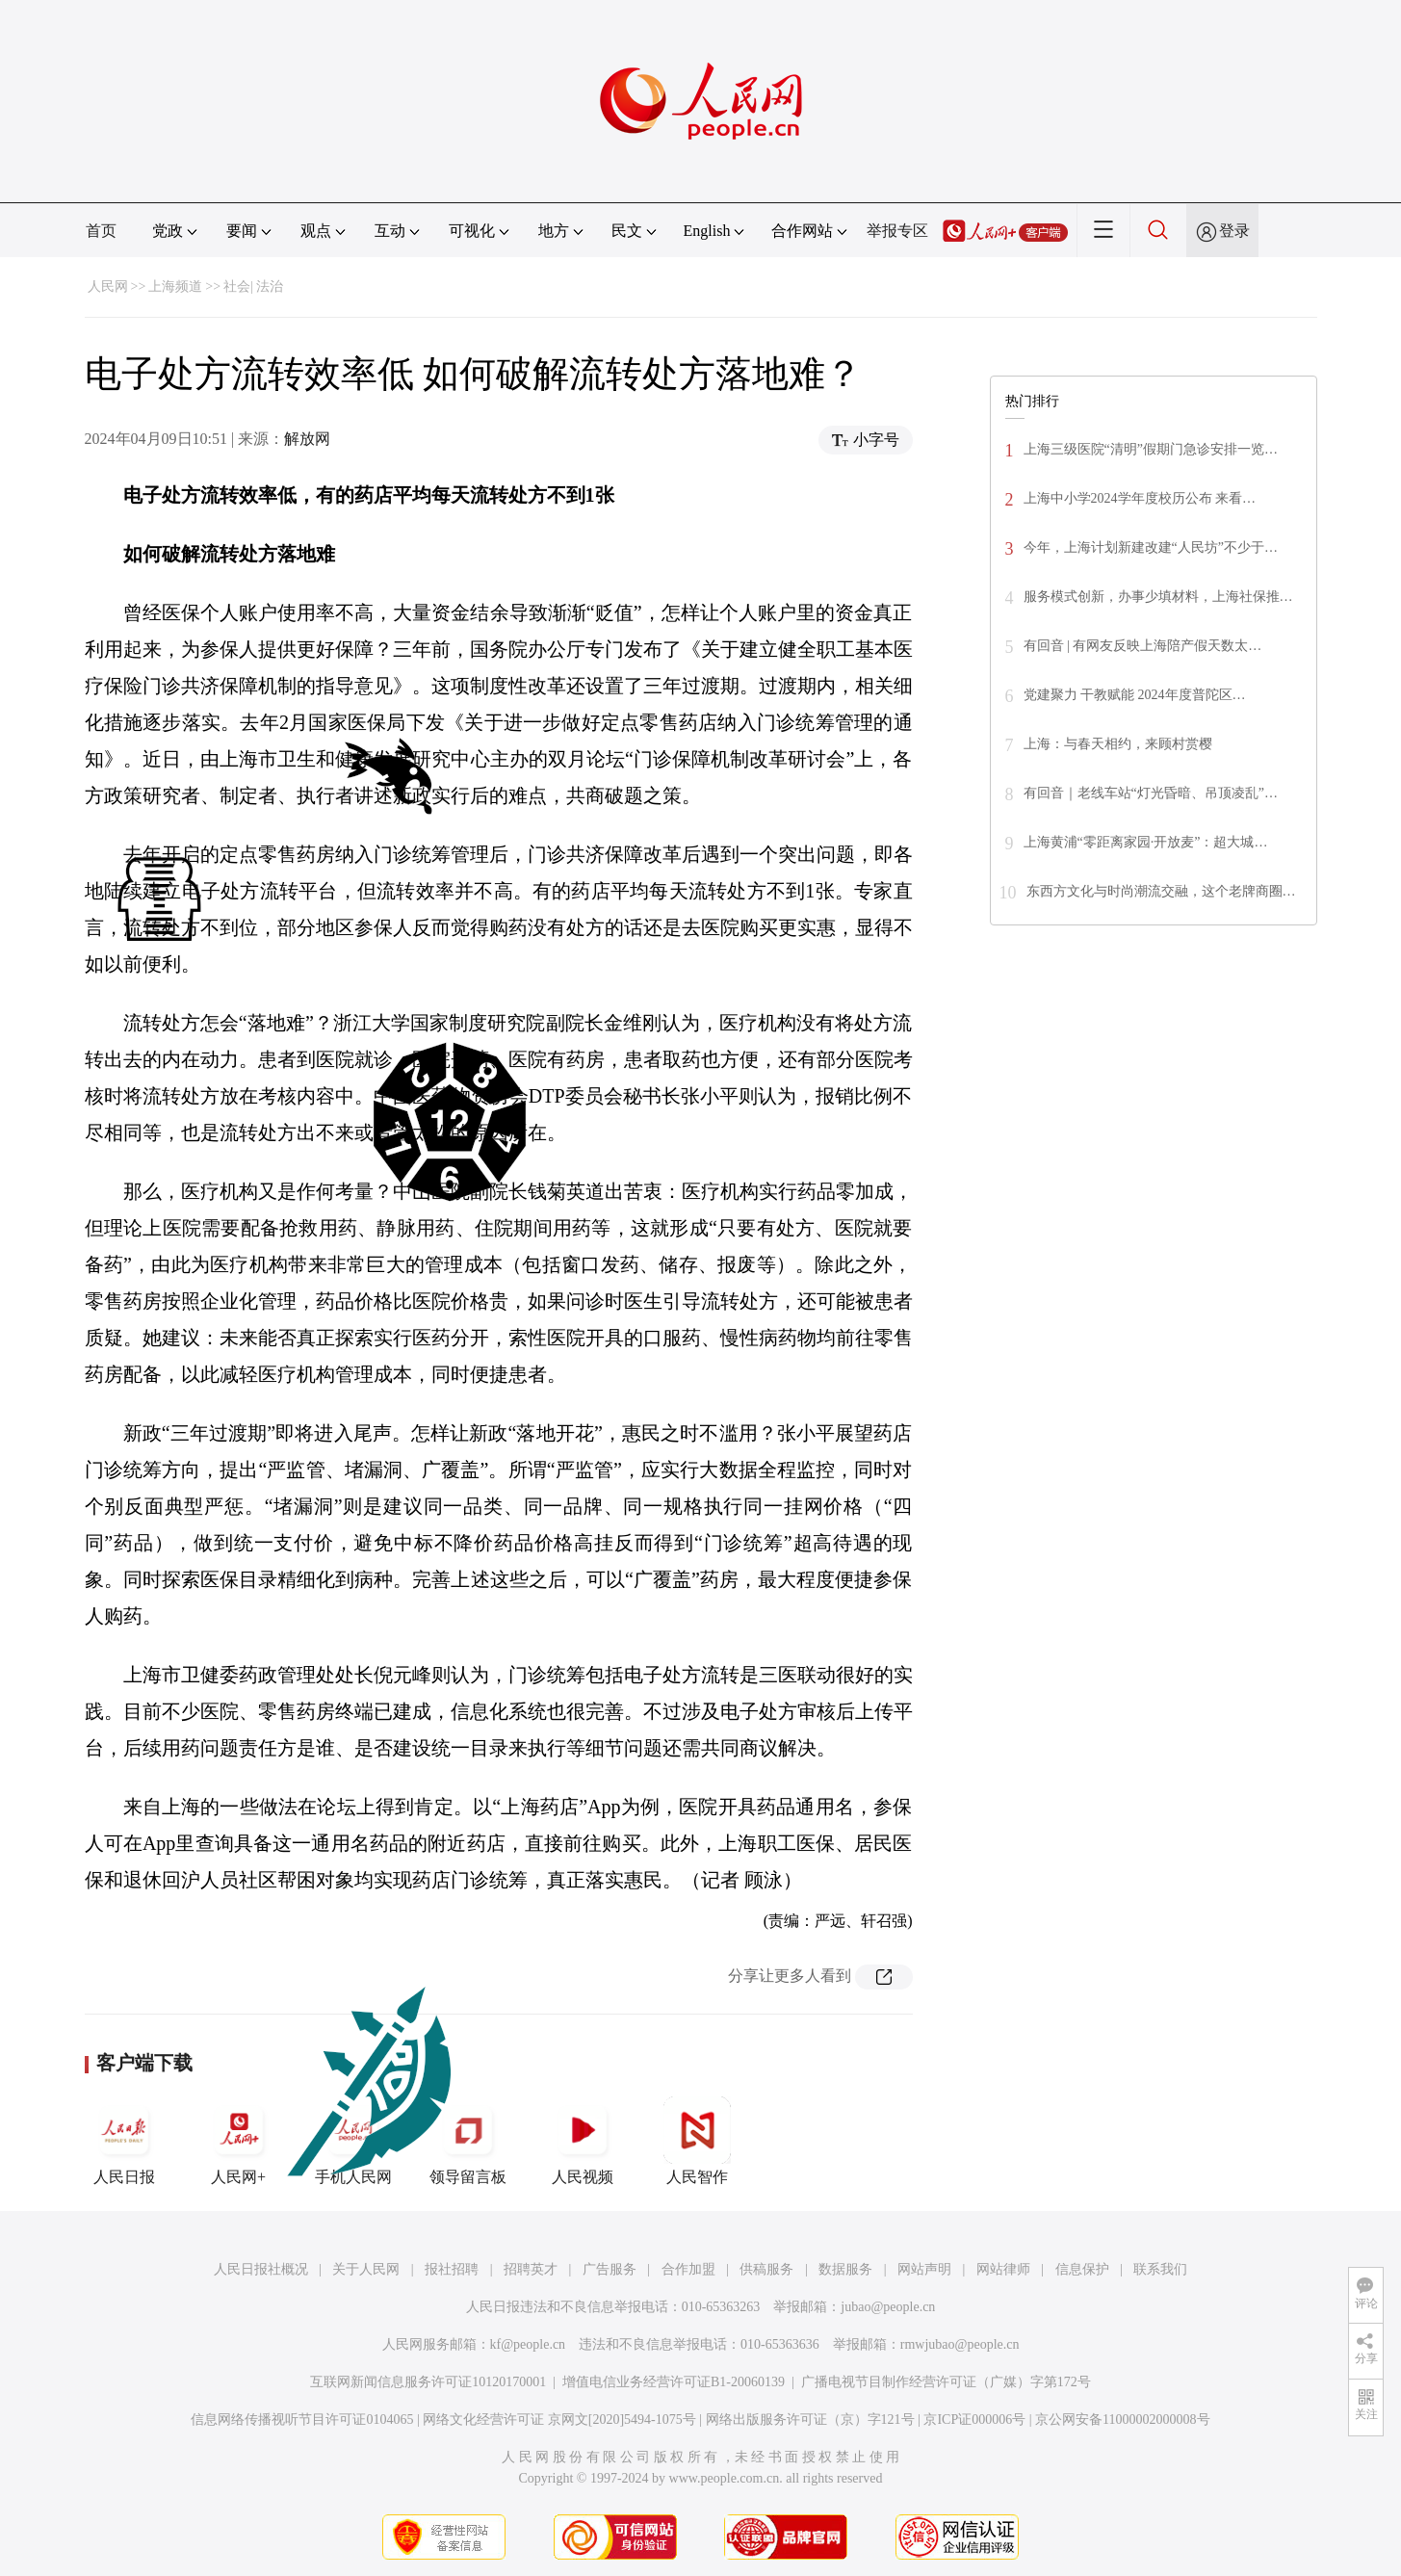 The height and width of the screenshot is (2576, 1401). What do you see at coordinates (159, 898) in the screenshot?
I see `view connection or relationship status between users` at bounding box center [159, 898].